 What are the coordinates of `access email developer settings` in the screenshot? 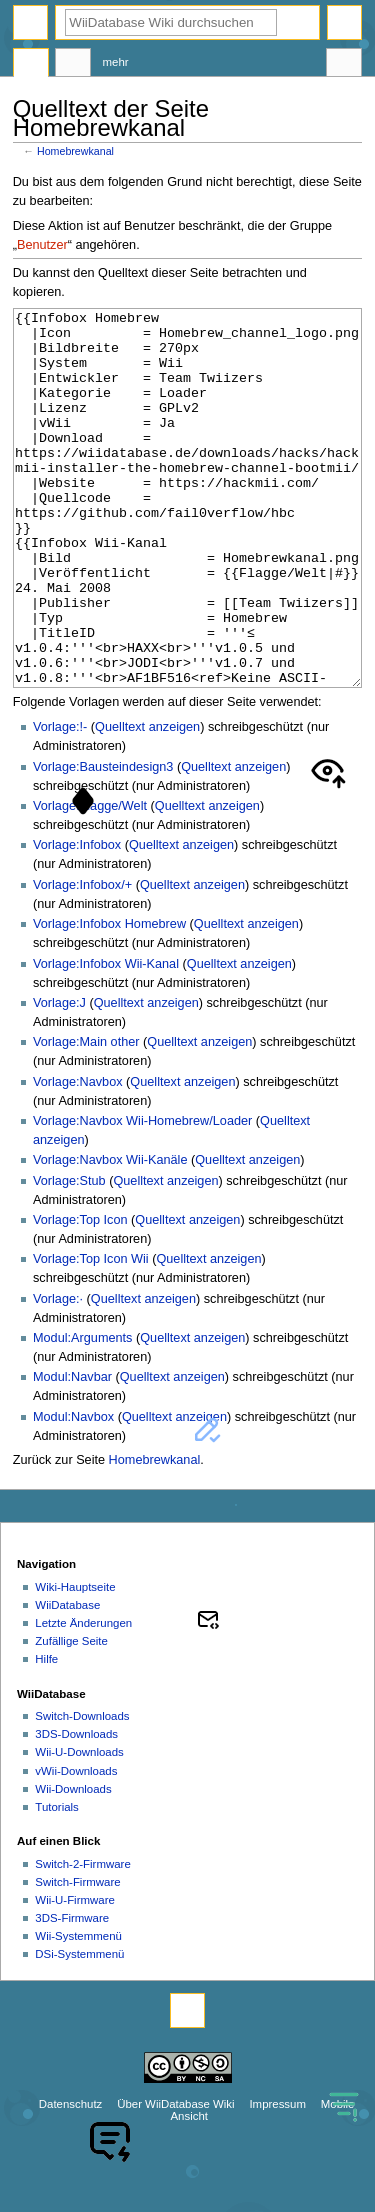 It's located at (208, 1619).